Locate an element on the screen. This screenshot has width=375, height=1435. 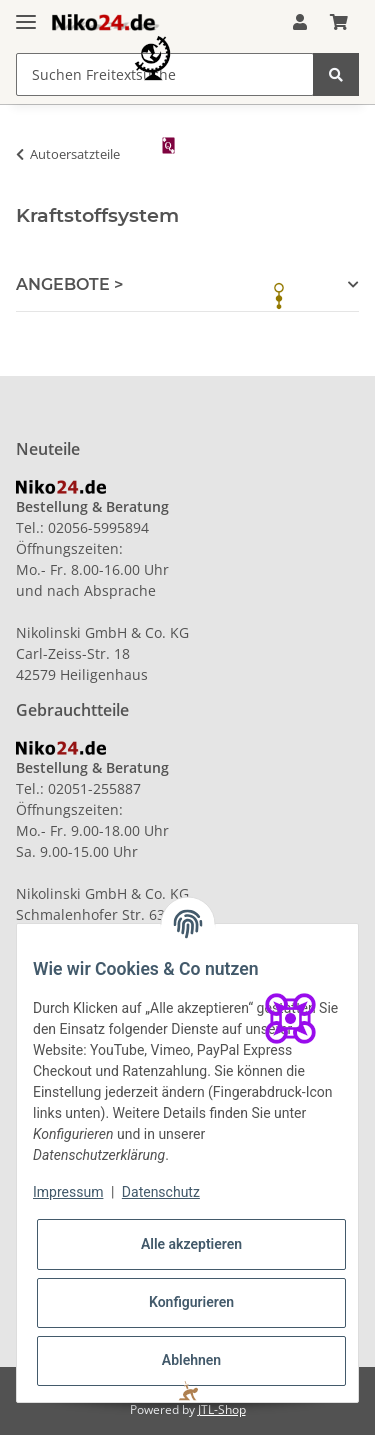
indicates a nodular or clustered data structure is located at coordinates (279, 296).